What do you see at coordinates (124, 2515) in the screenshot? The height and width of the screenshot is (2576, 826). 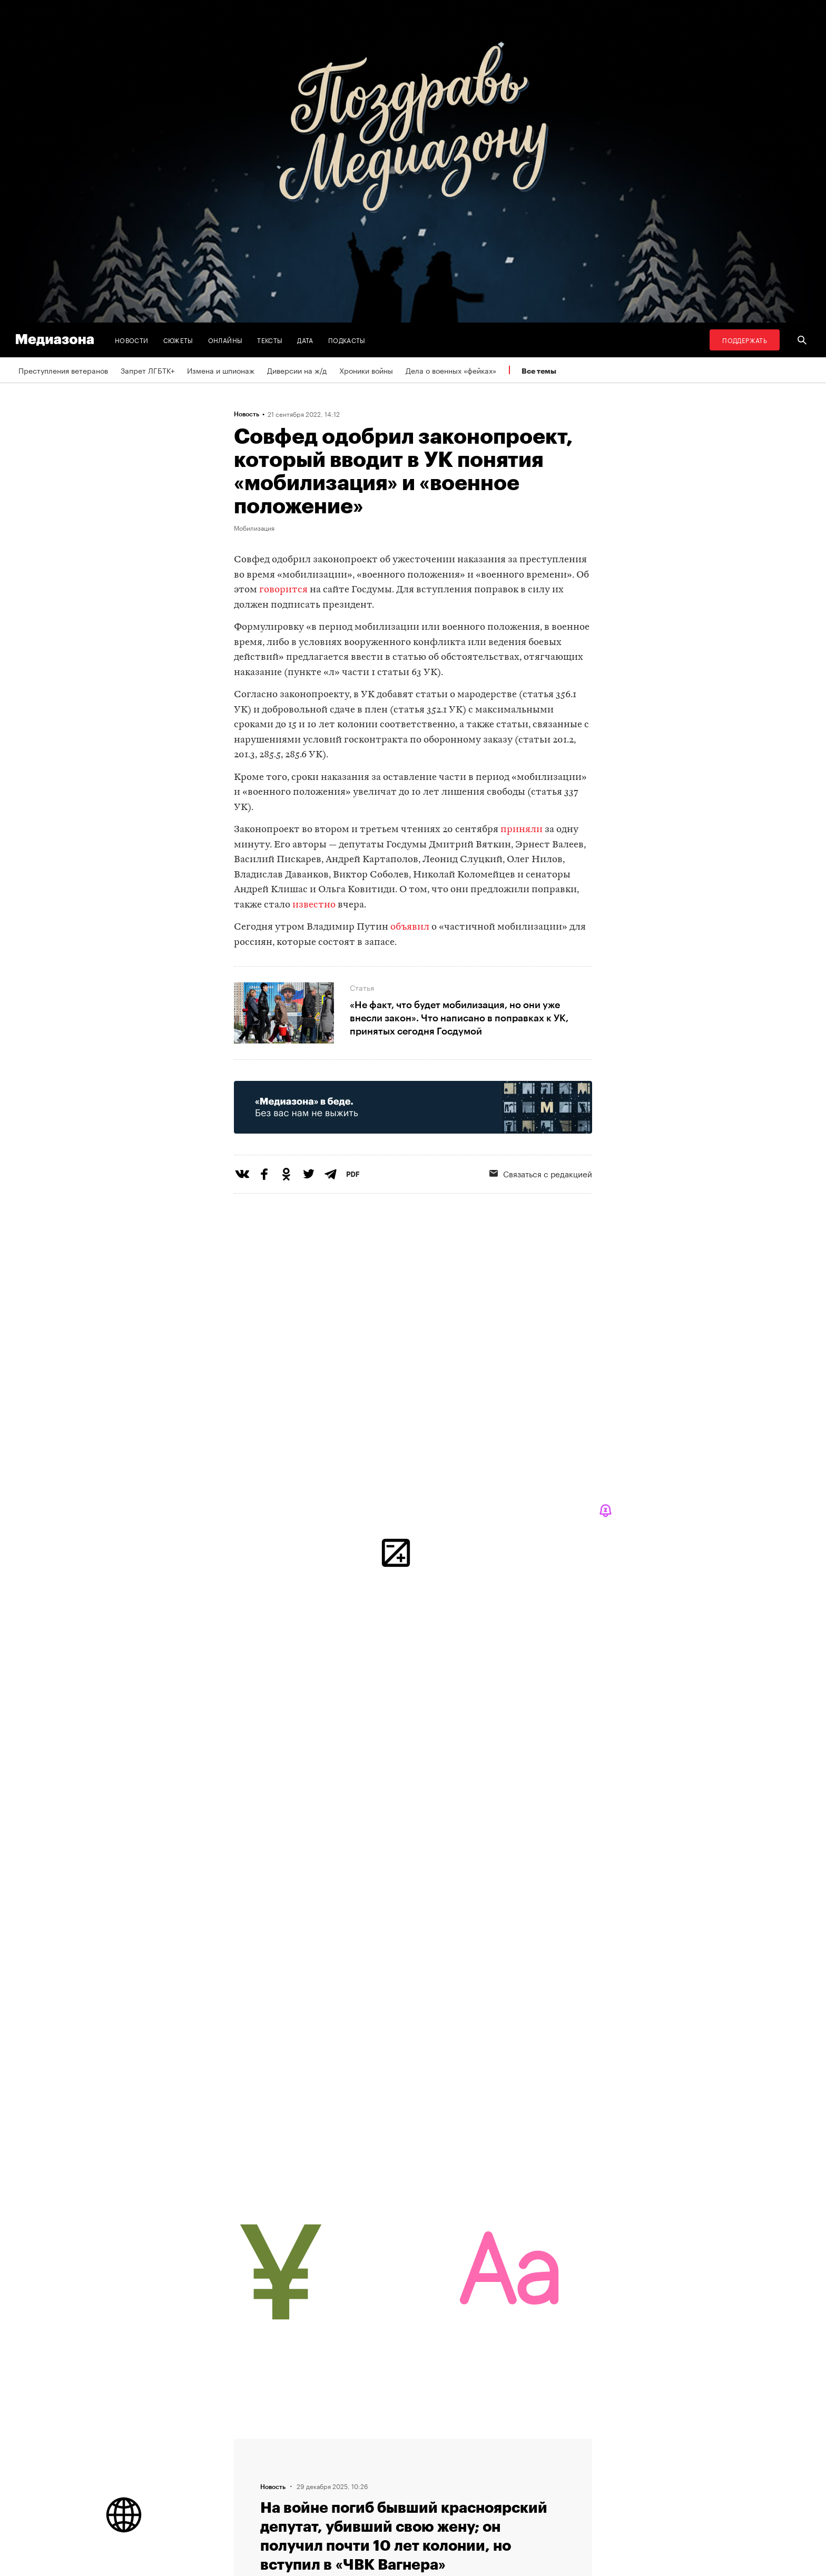 I see `access website or browse the web` at bounding box center [124, 2515].